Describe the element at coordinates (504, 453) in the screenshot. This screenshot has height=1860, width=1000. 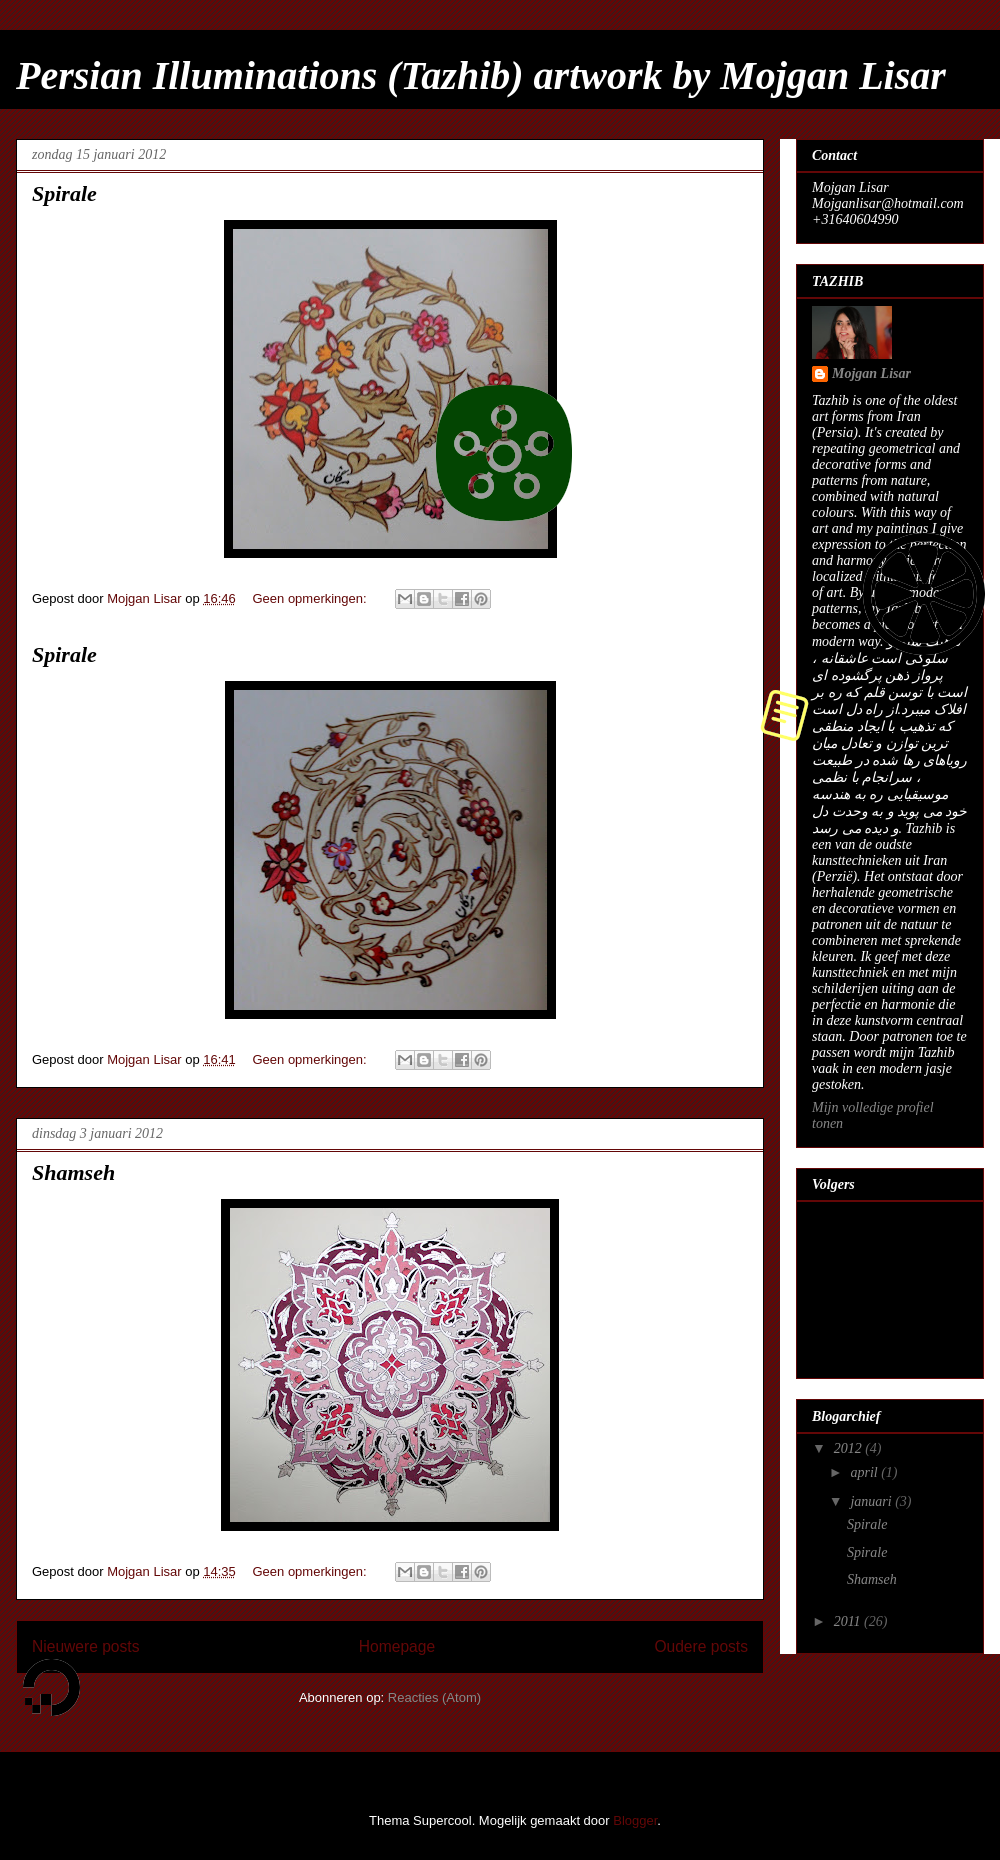
I see `open the SmartThings app` at that location.